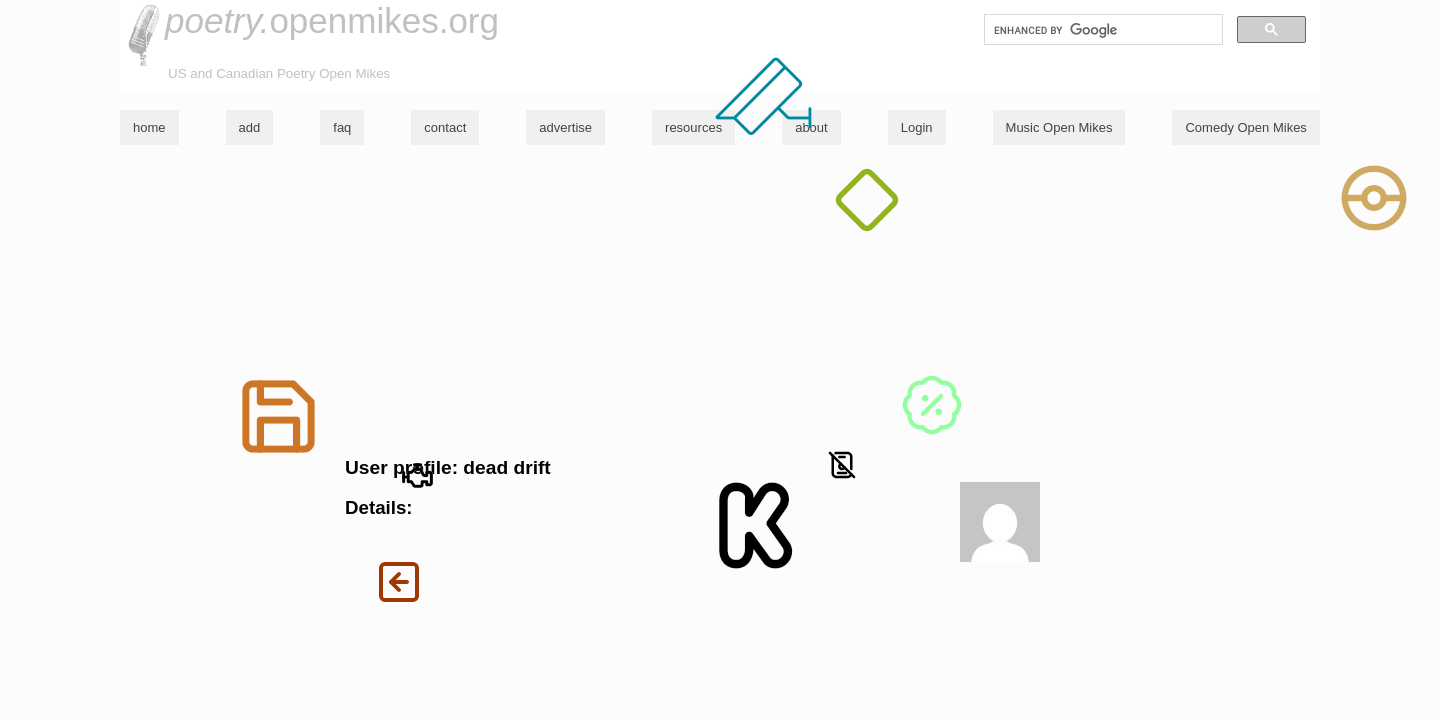 The width and height of the screenshot is (1440, 720). I want to click on go back to the previous screen, so click(399, 582).